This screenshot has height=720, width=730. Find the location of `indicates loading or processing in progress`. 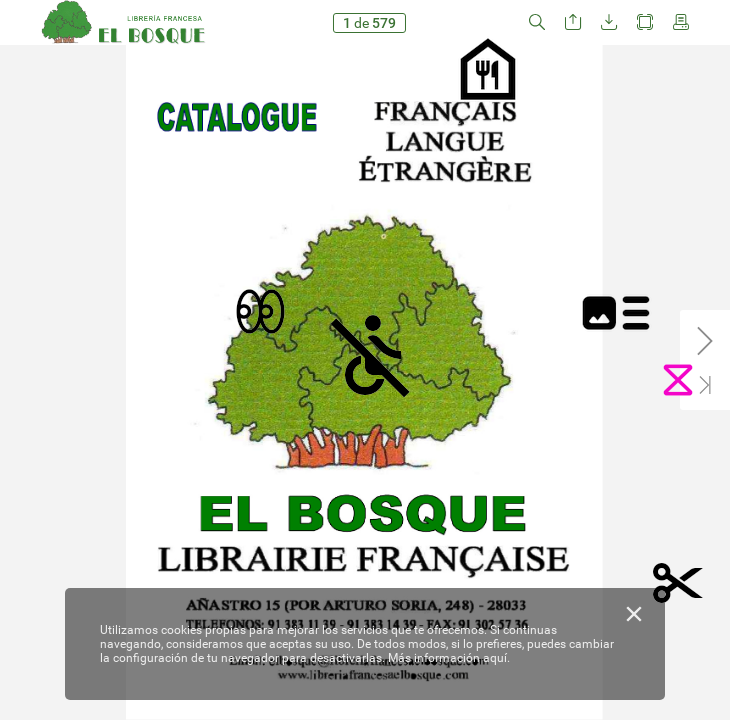

indicates loading or processing in progress is located at coordinates (678, 380).